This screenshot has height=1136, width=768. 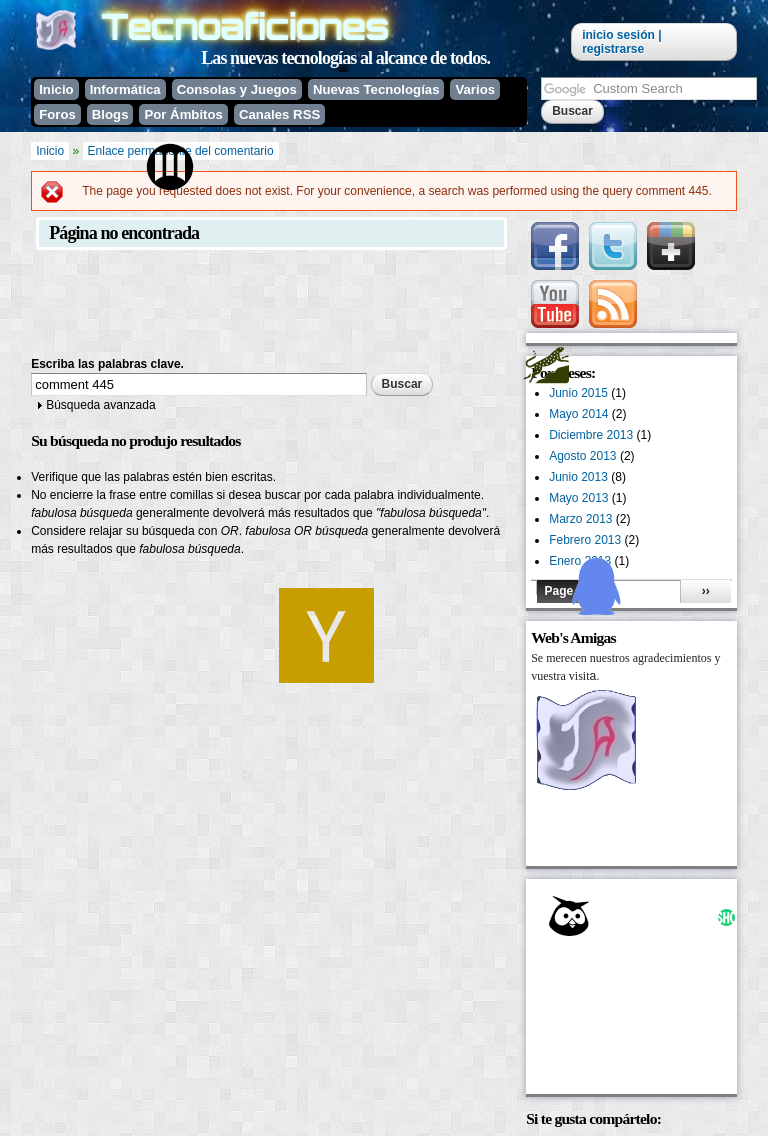 I want to click on showtime streaming service logo, so click(x=726, y=917).